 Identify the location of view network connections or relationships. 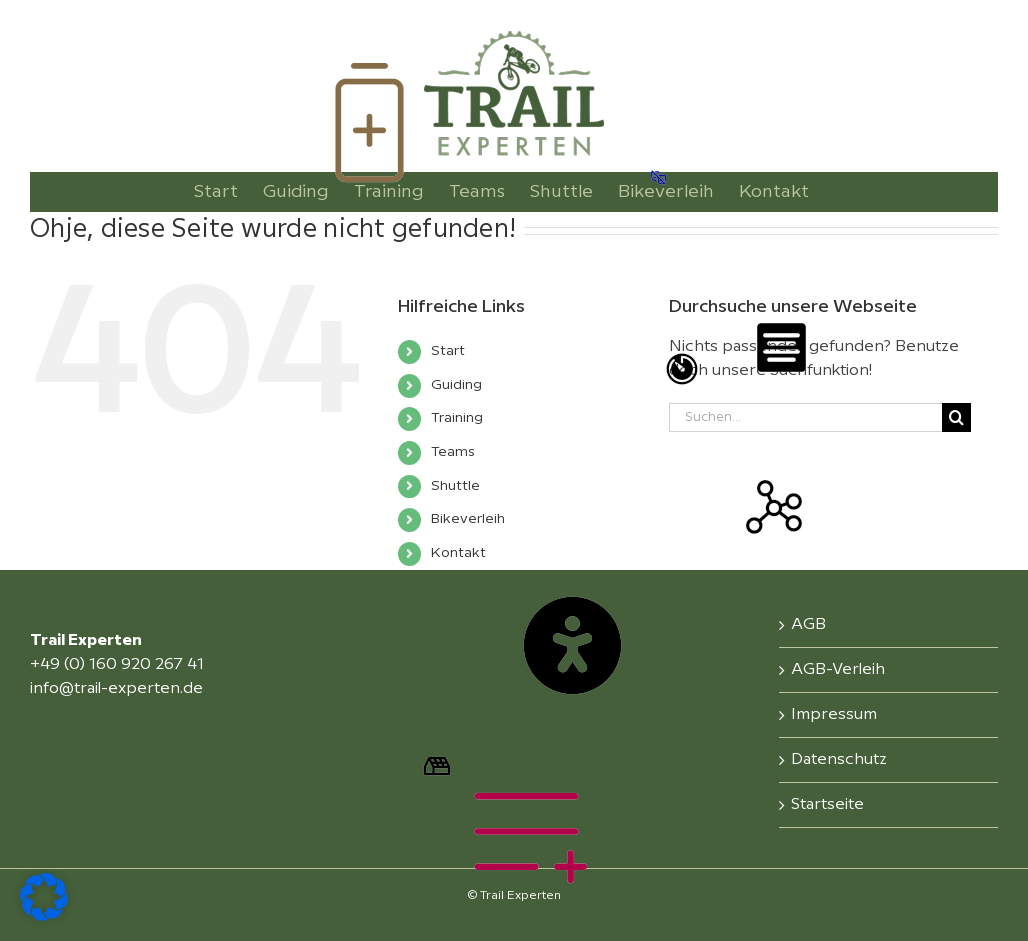
(774, 508).